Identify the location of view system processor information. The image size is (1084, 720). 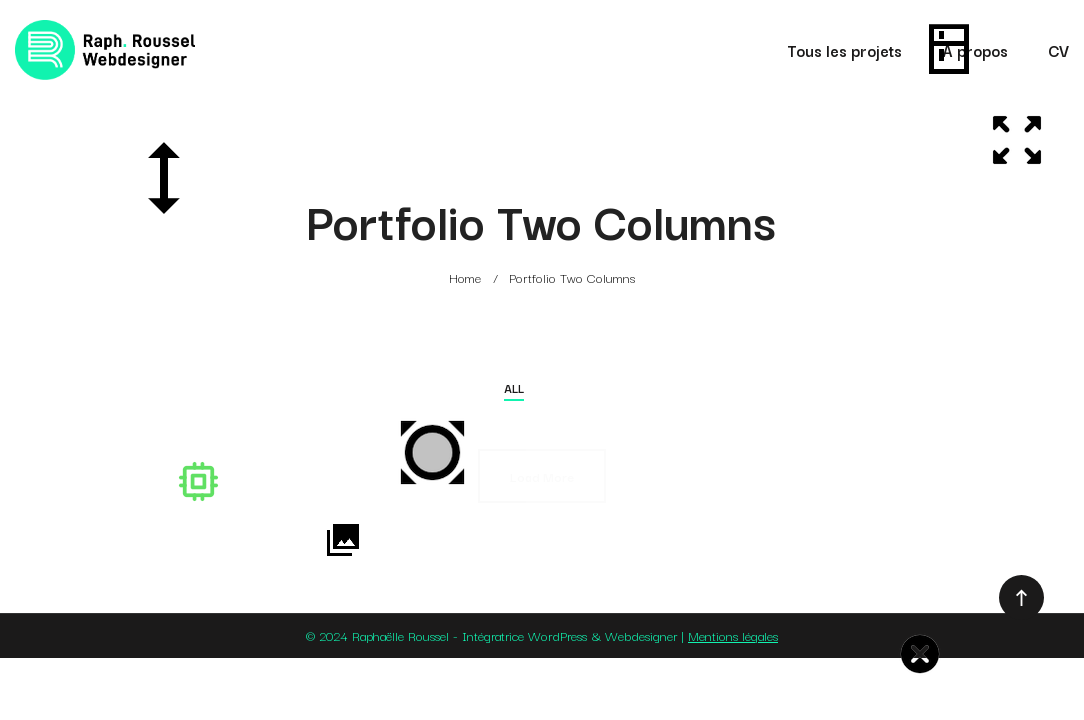
(198, 481).